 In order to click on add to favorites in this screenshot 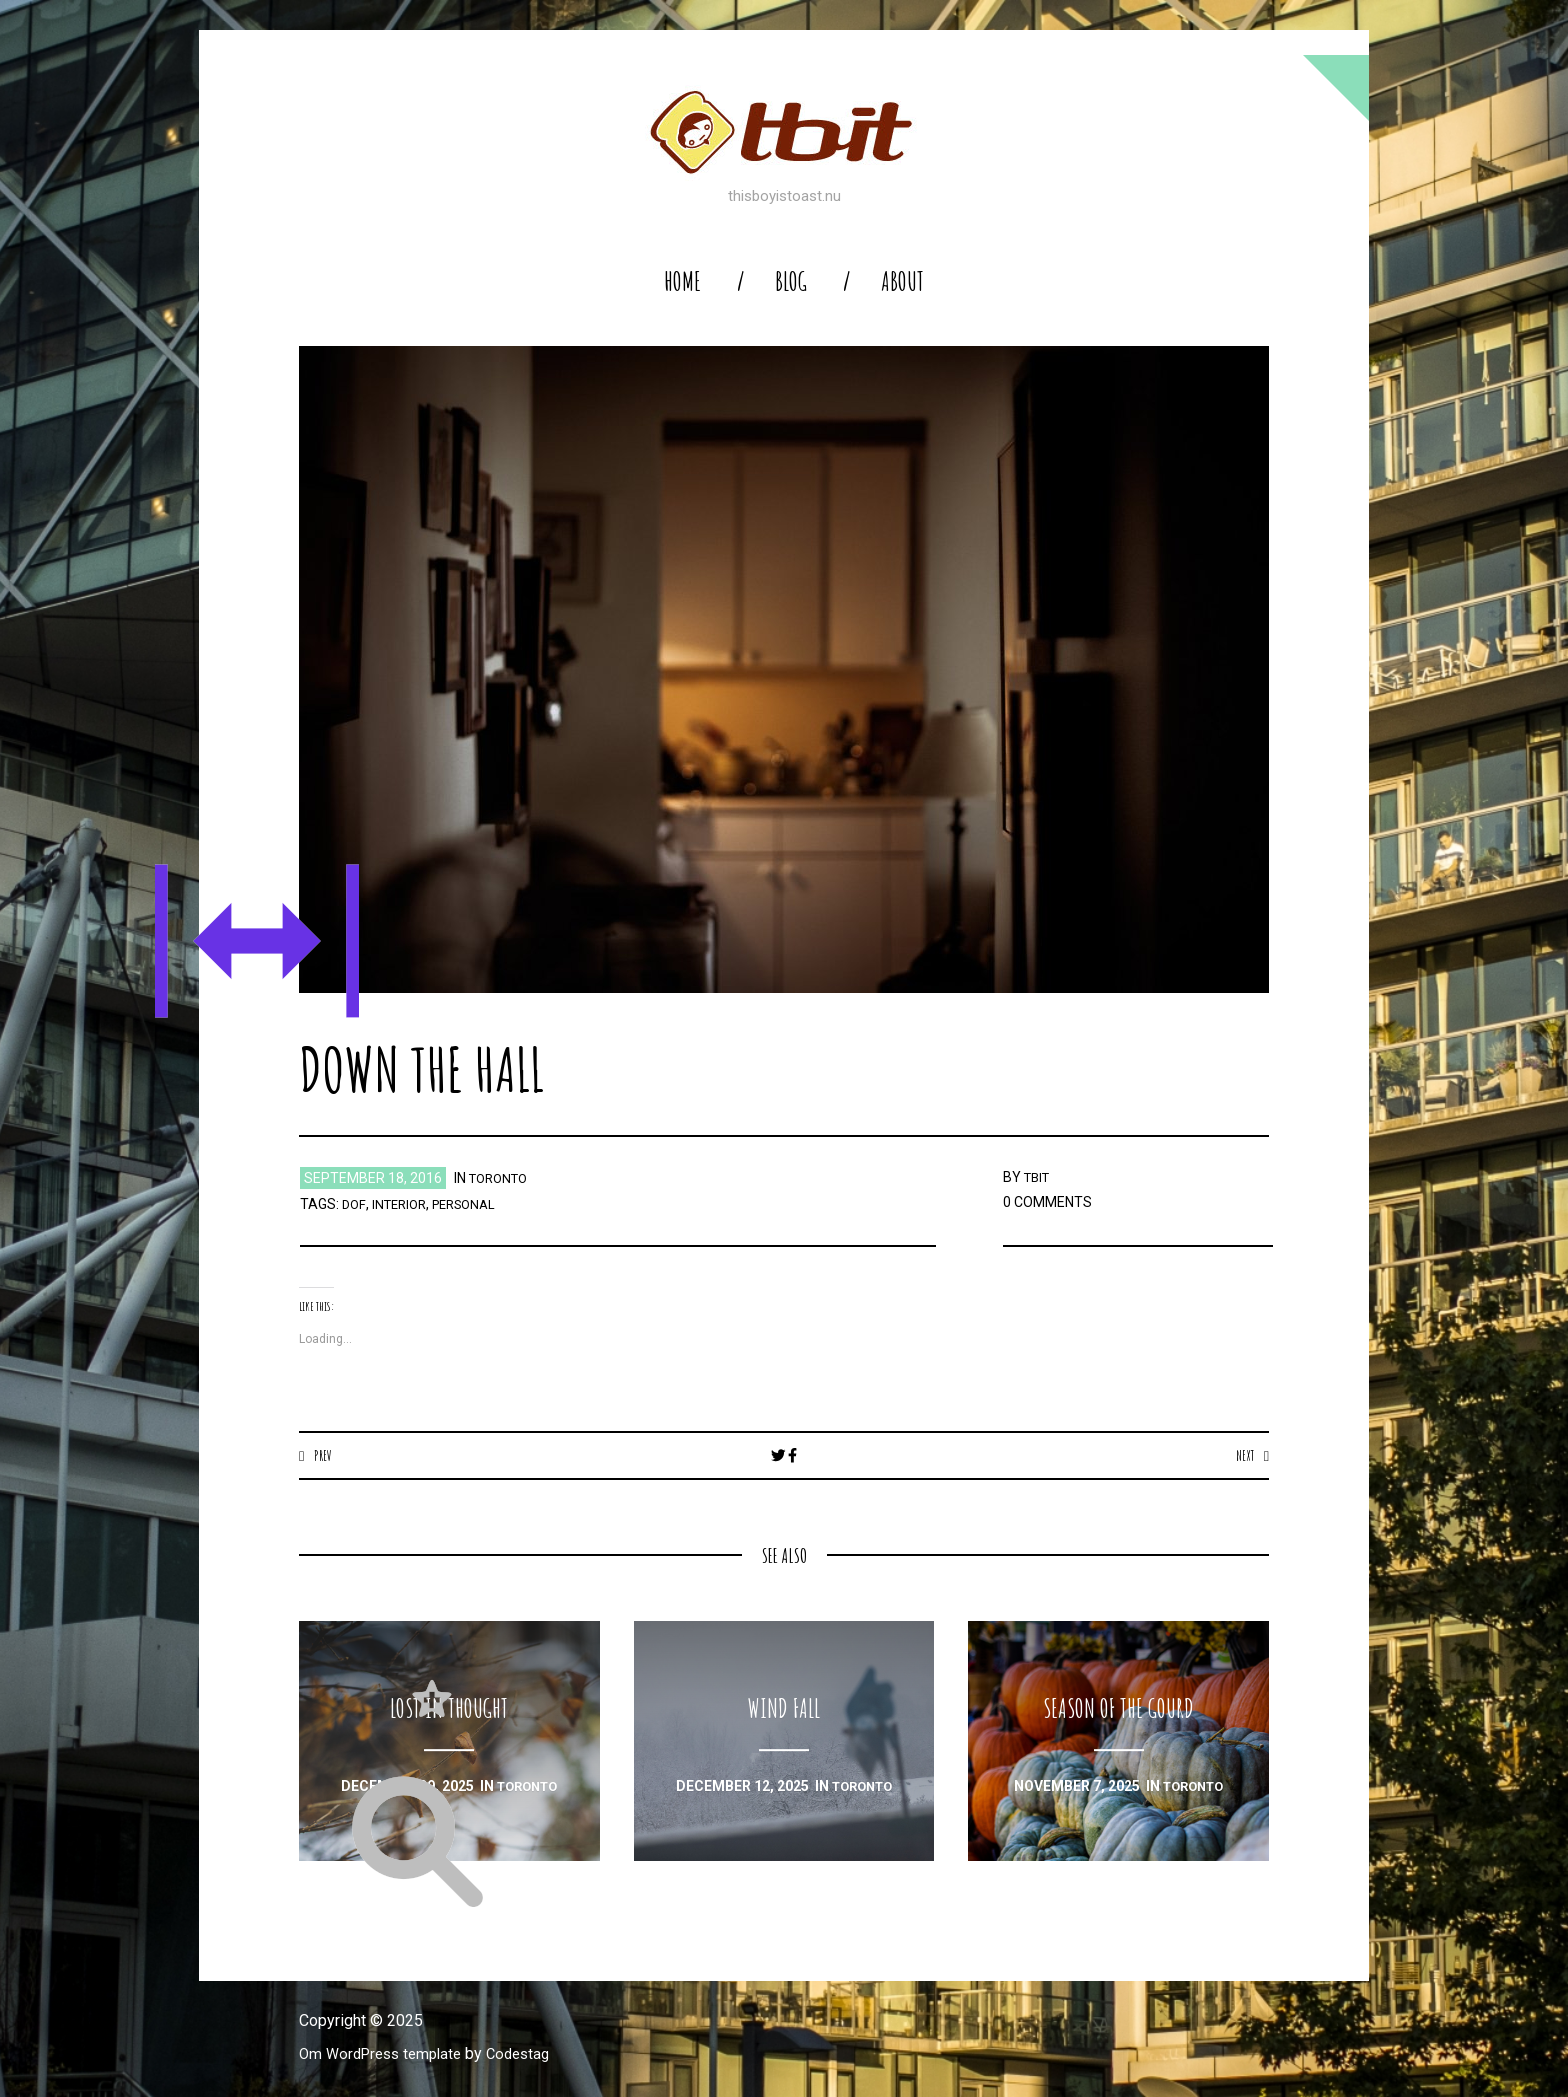, I will do `click(432, 1700)`.